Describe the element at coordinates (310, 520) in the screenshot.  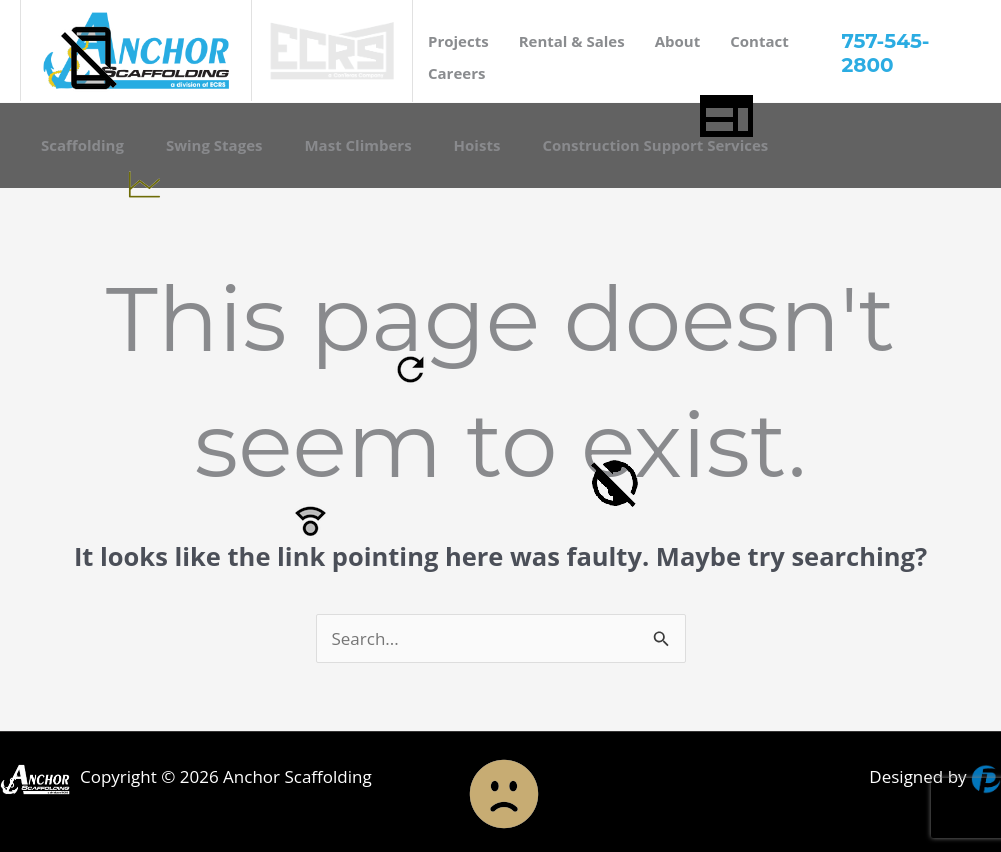
I see `calibrate your device's compass` at that location.